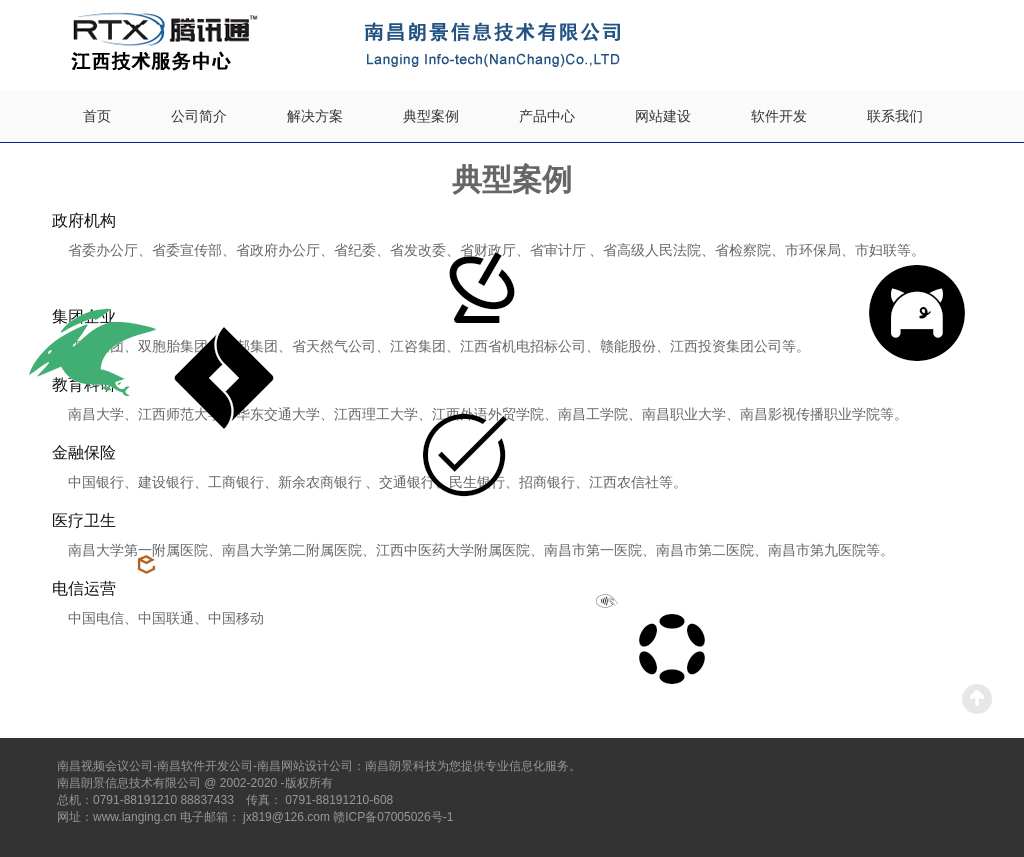  Describe the element at coordinates (92, 352) in the screenshot. I see `pterodactyl game server management panel logo` at that location.